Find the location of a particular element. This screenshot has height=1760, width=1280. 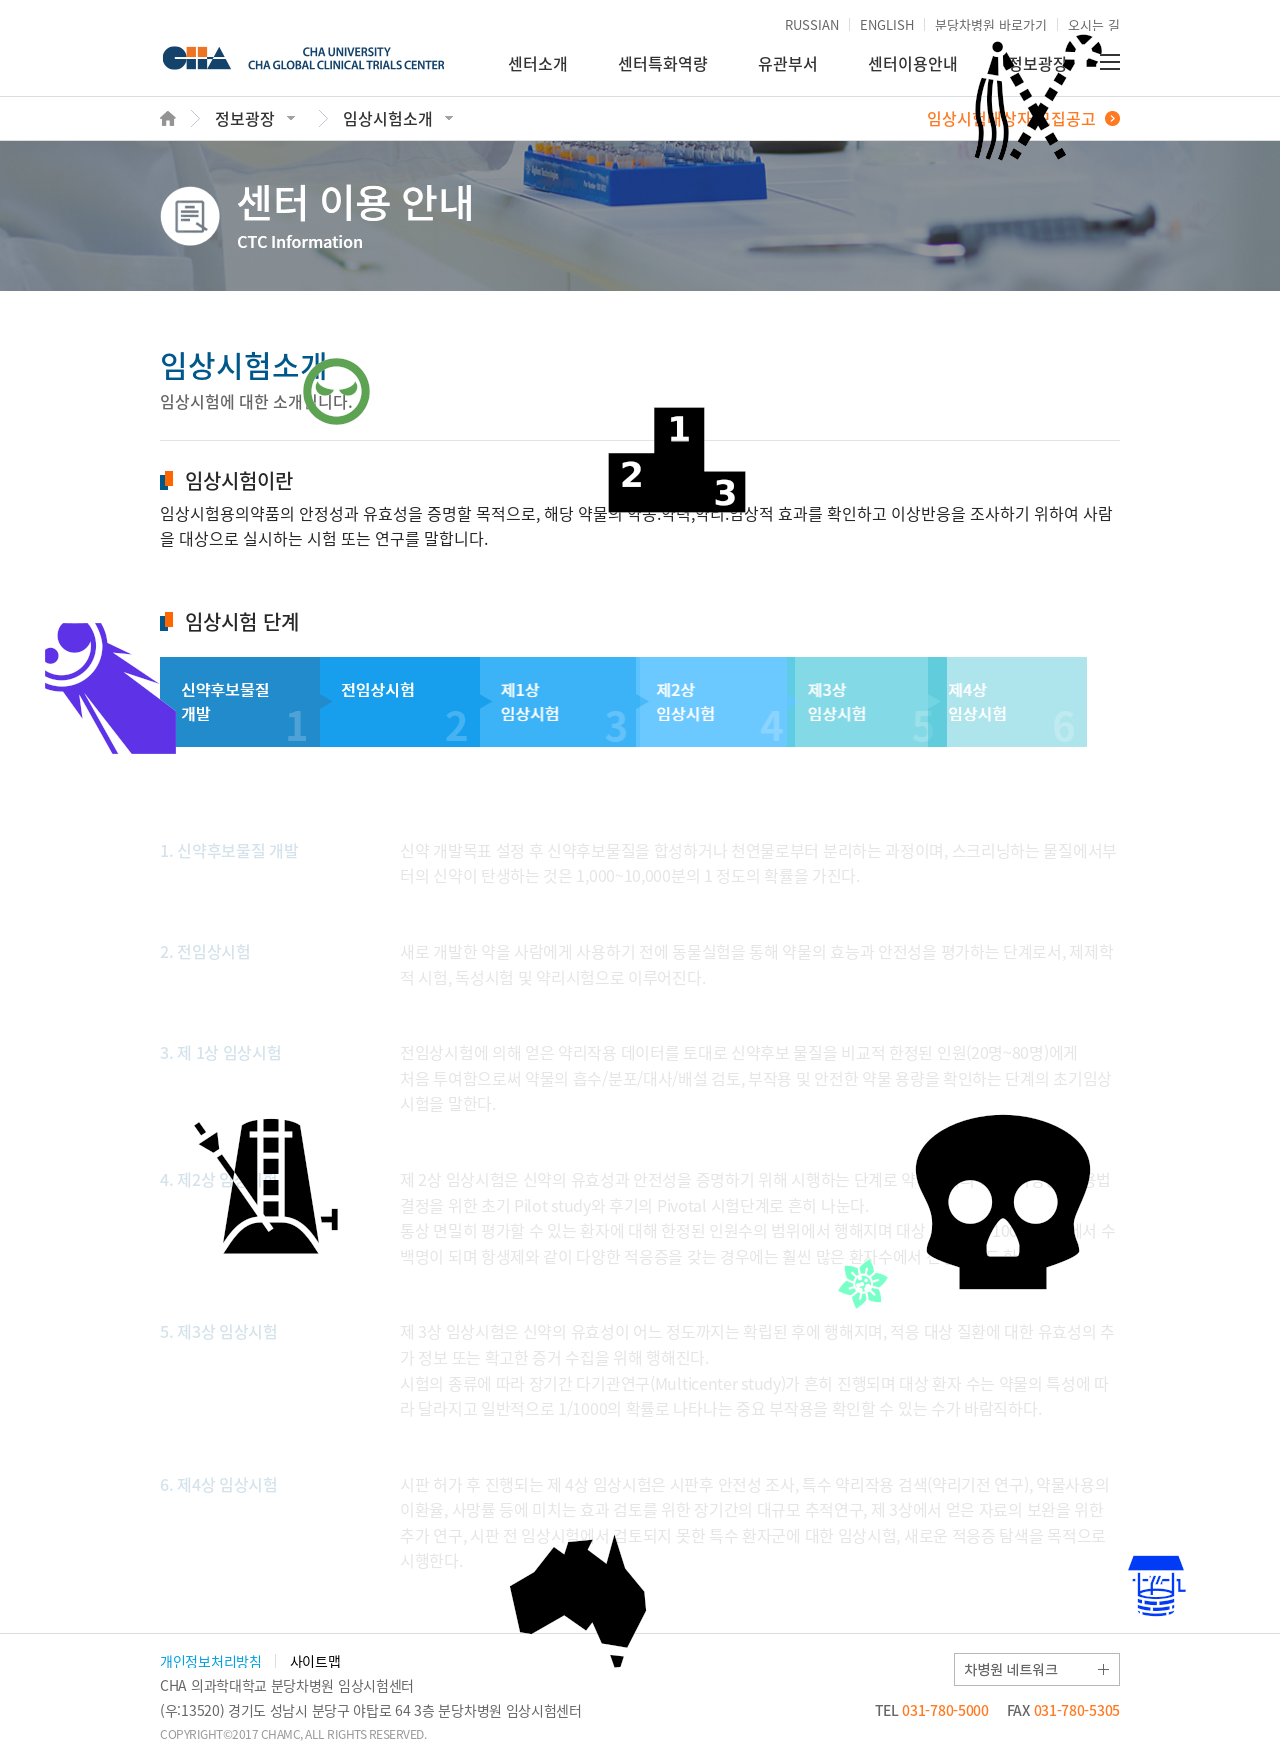

indicates player death or game over state is located at coordinates (1003, 1202).